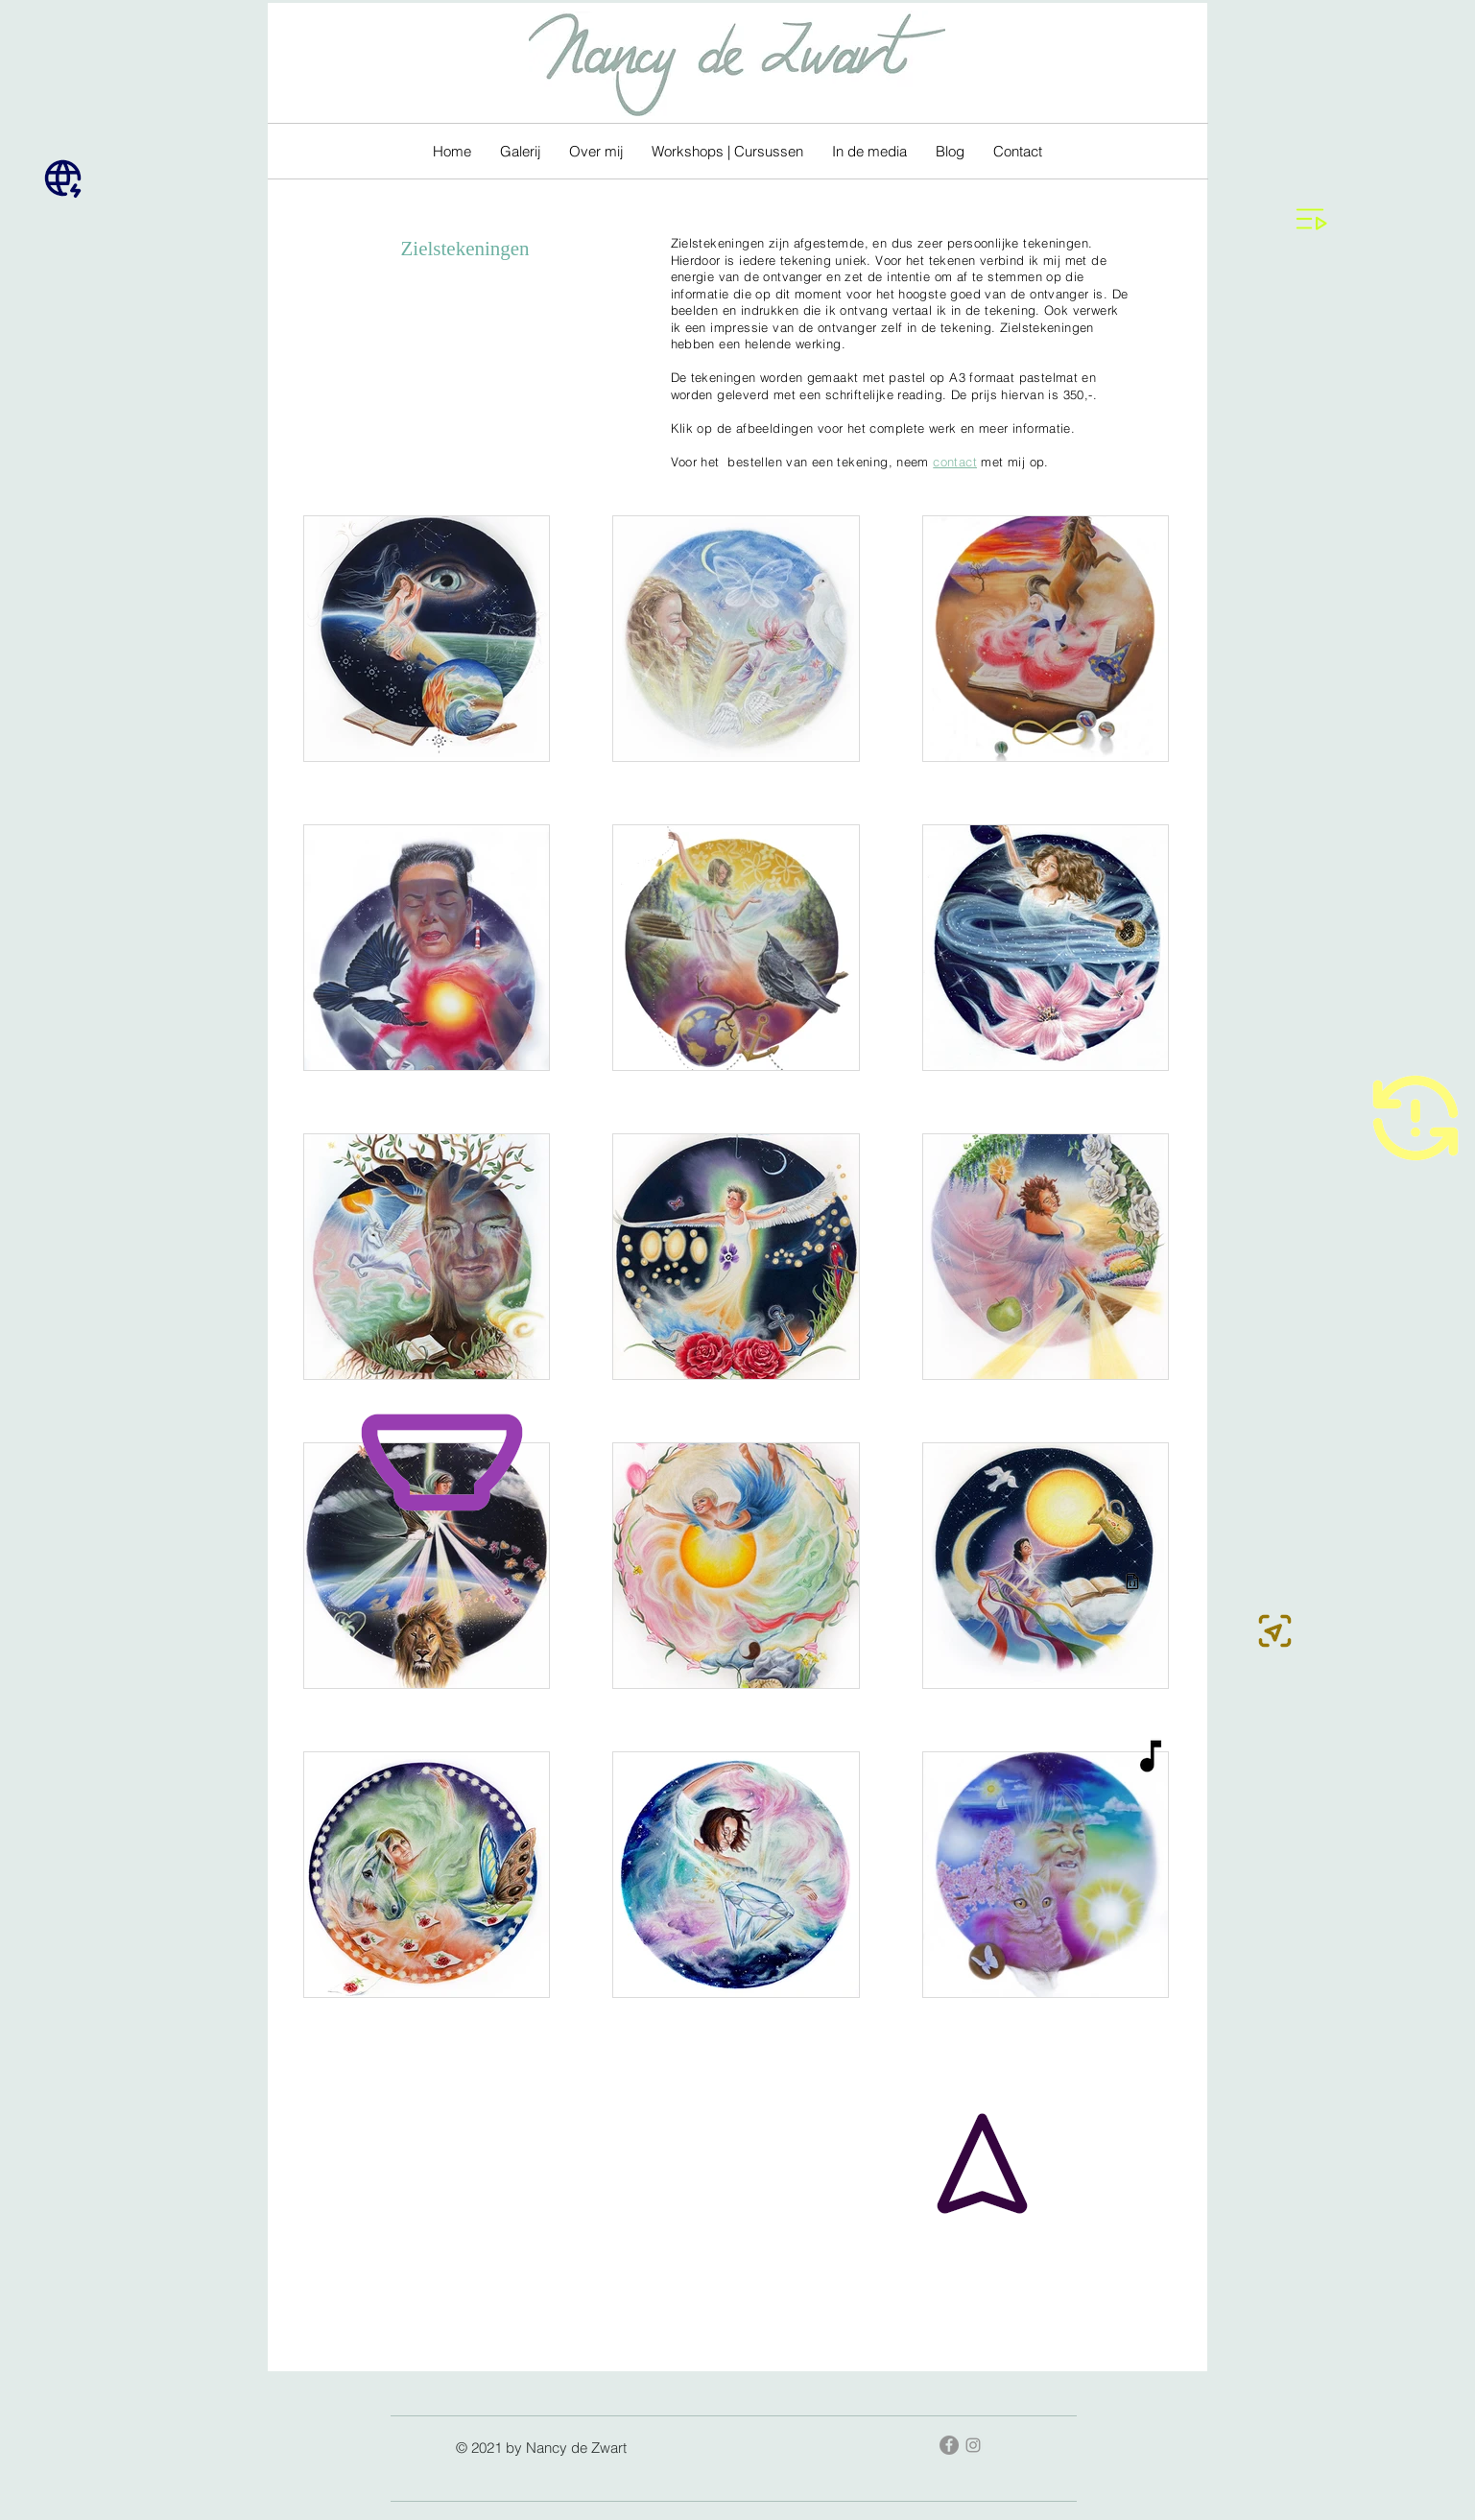 This screenshot has height=2520, width=1475. Describe the element at coordinates (982, 2163) in the screenshot. I see `navigate to current direction` at that location.